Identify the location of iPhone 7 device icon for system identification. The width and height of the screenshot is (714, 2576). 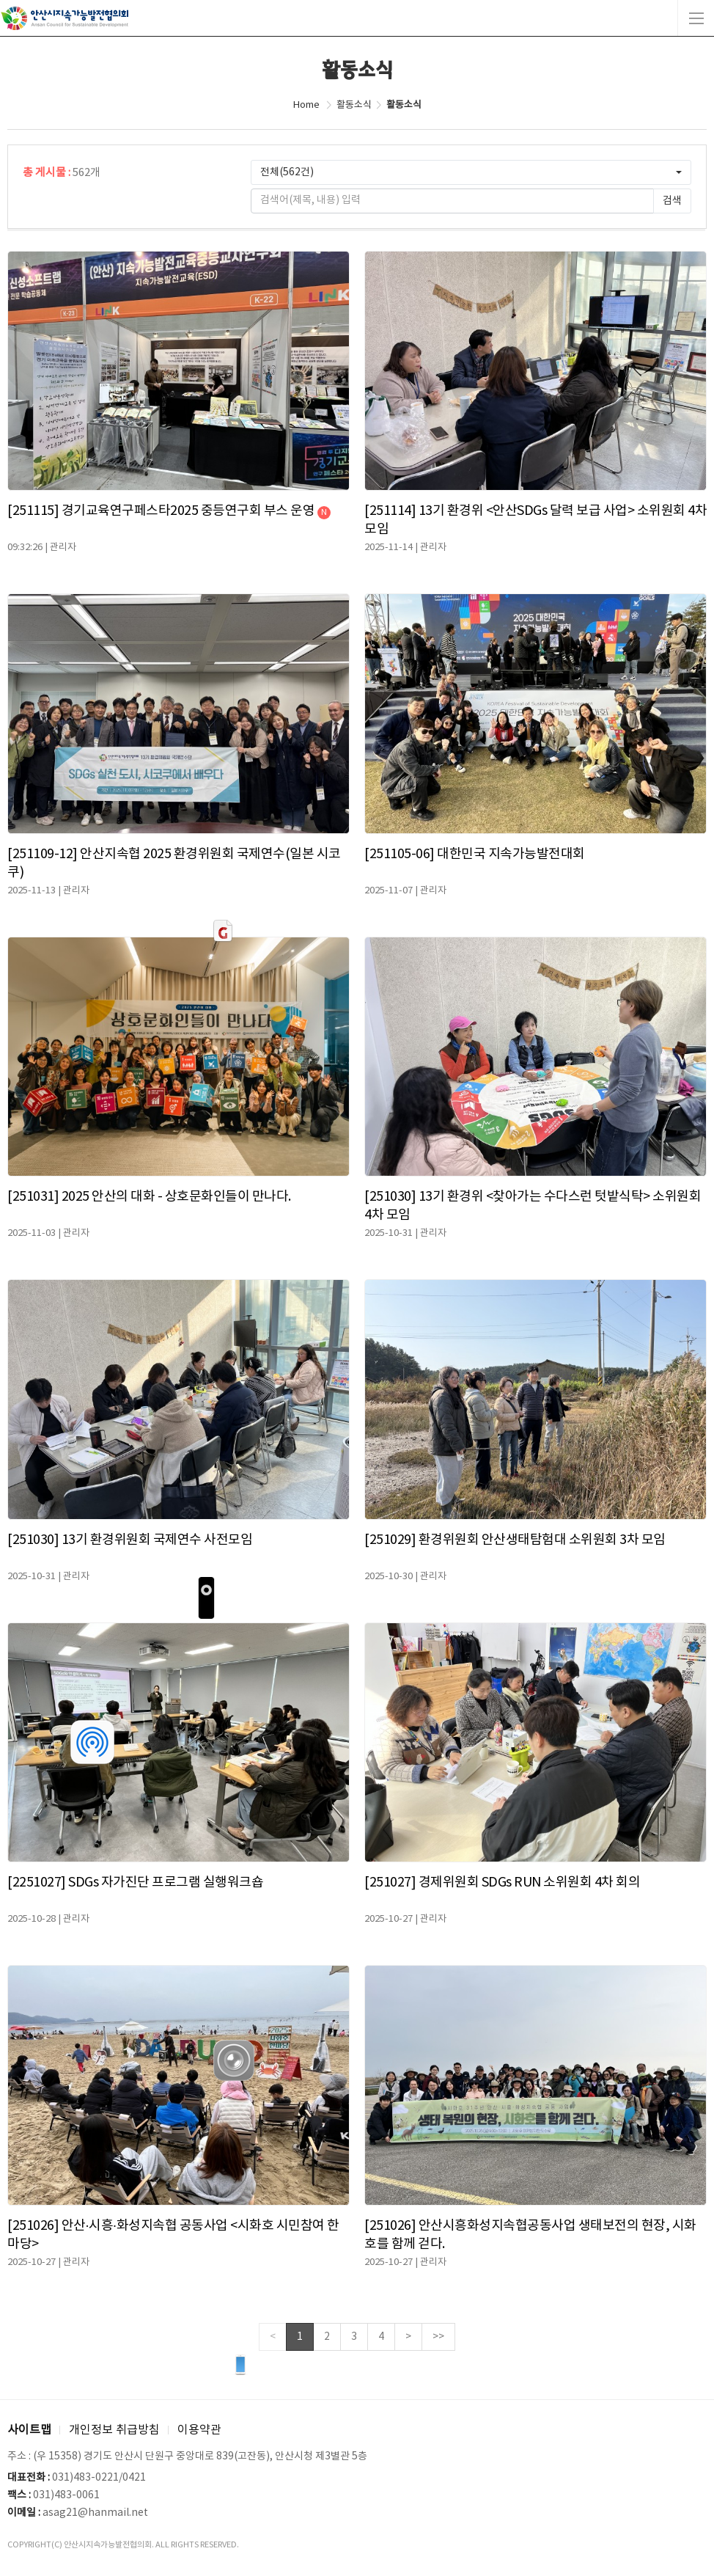
(240, 2365).